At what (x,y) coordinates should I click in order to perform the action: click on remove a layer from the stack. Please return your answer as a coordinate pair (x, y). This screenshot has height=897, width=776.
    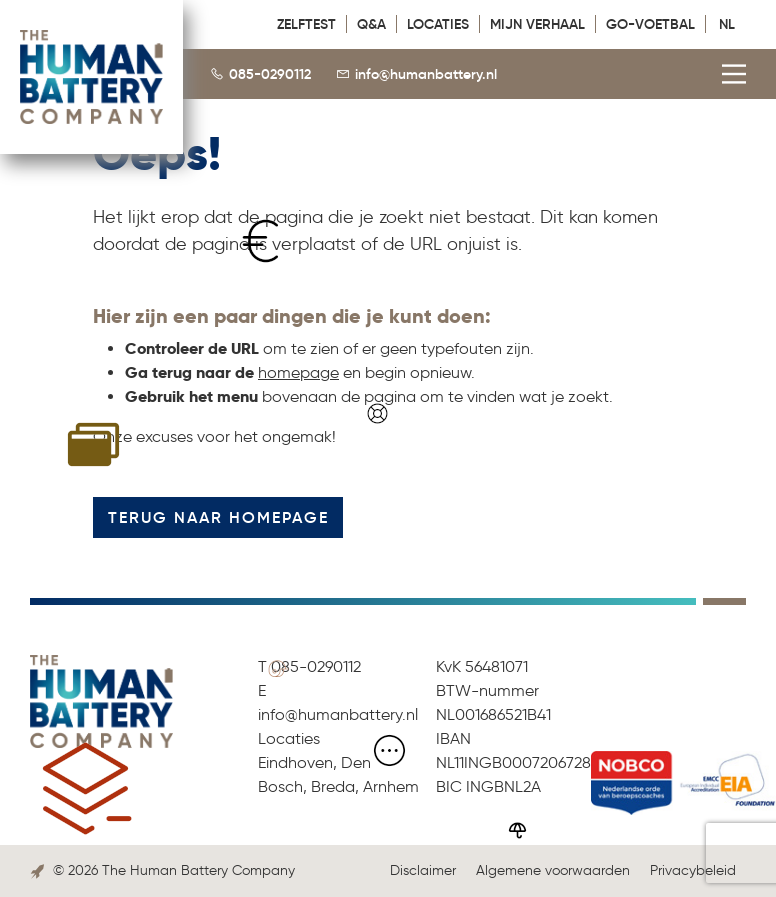
    Looking at the image, I should click on (85, 788).